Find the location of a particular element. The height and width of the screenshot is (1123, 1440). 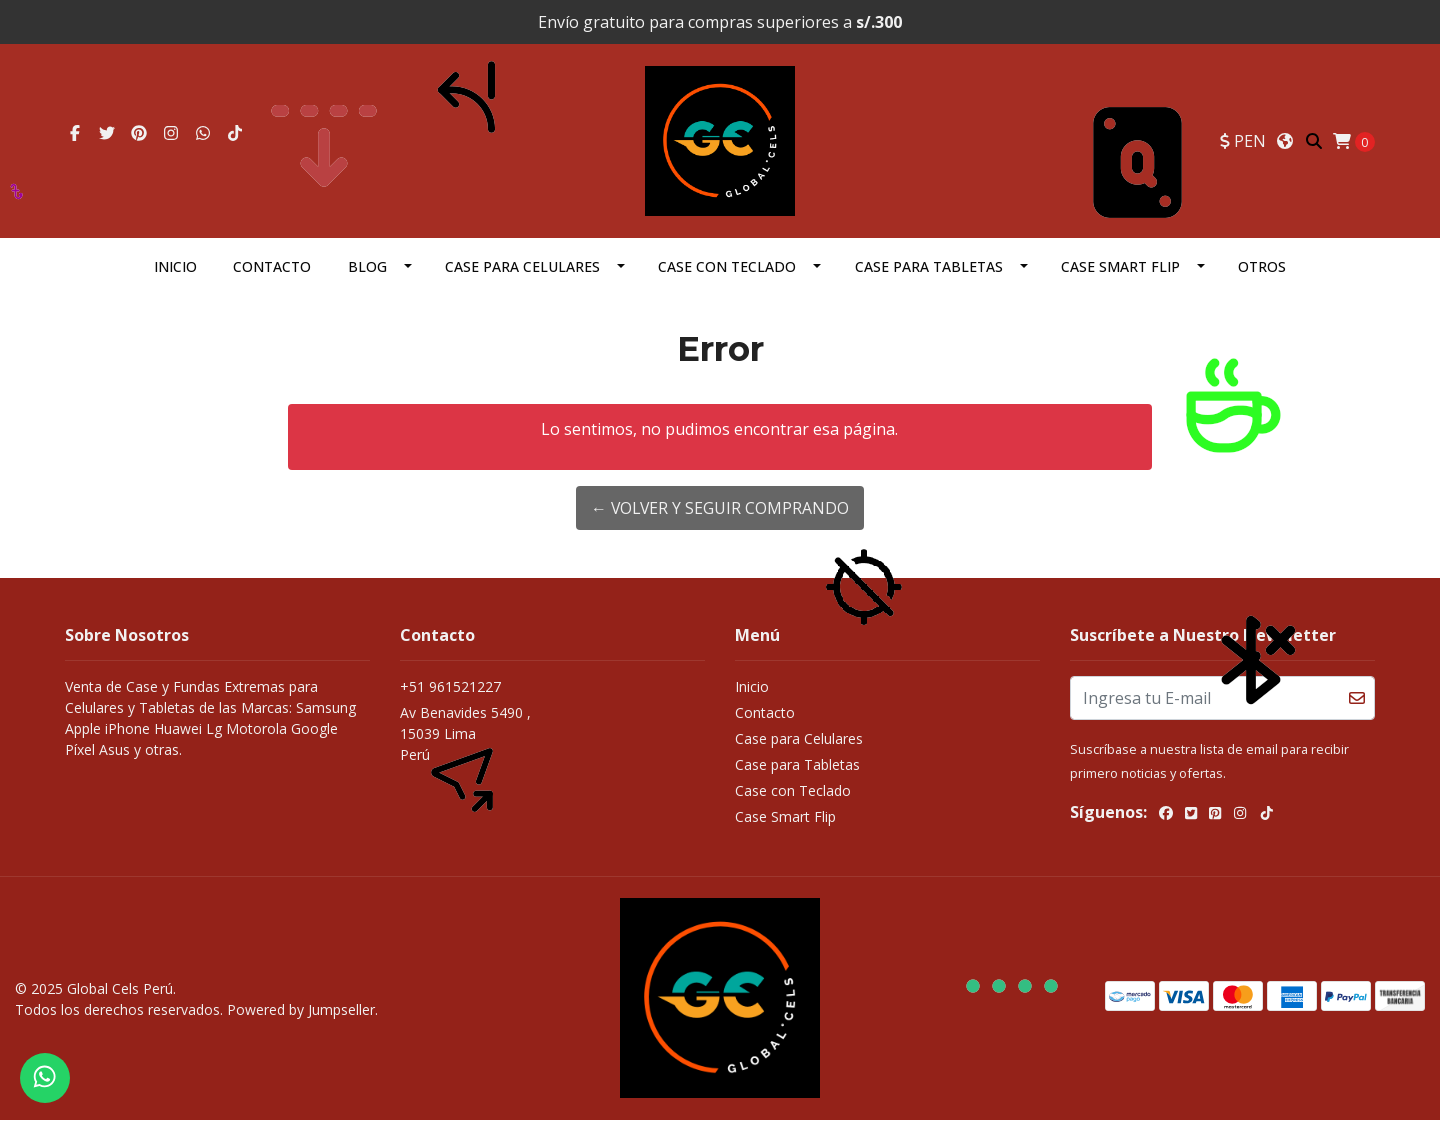

GPS or location services are disabled is located at coordinates (864, 587).